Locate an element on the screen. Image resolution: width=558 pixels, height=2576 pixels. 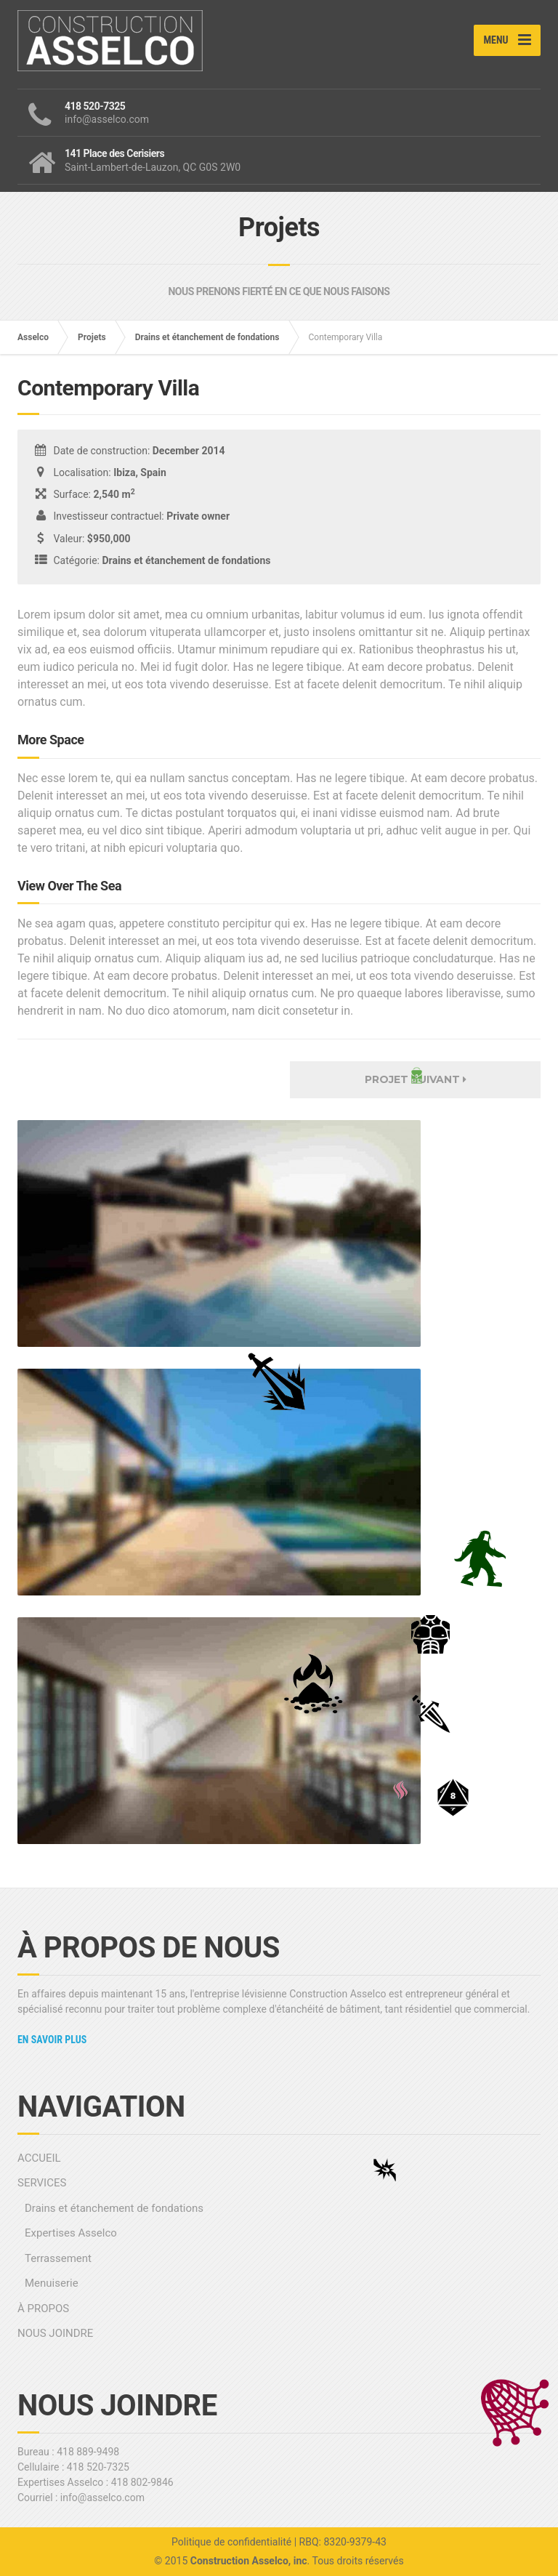
sasquatch or bigfoot character selection is located at coordinates (480, 1558).